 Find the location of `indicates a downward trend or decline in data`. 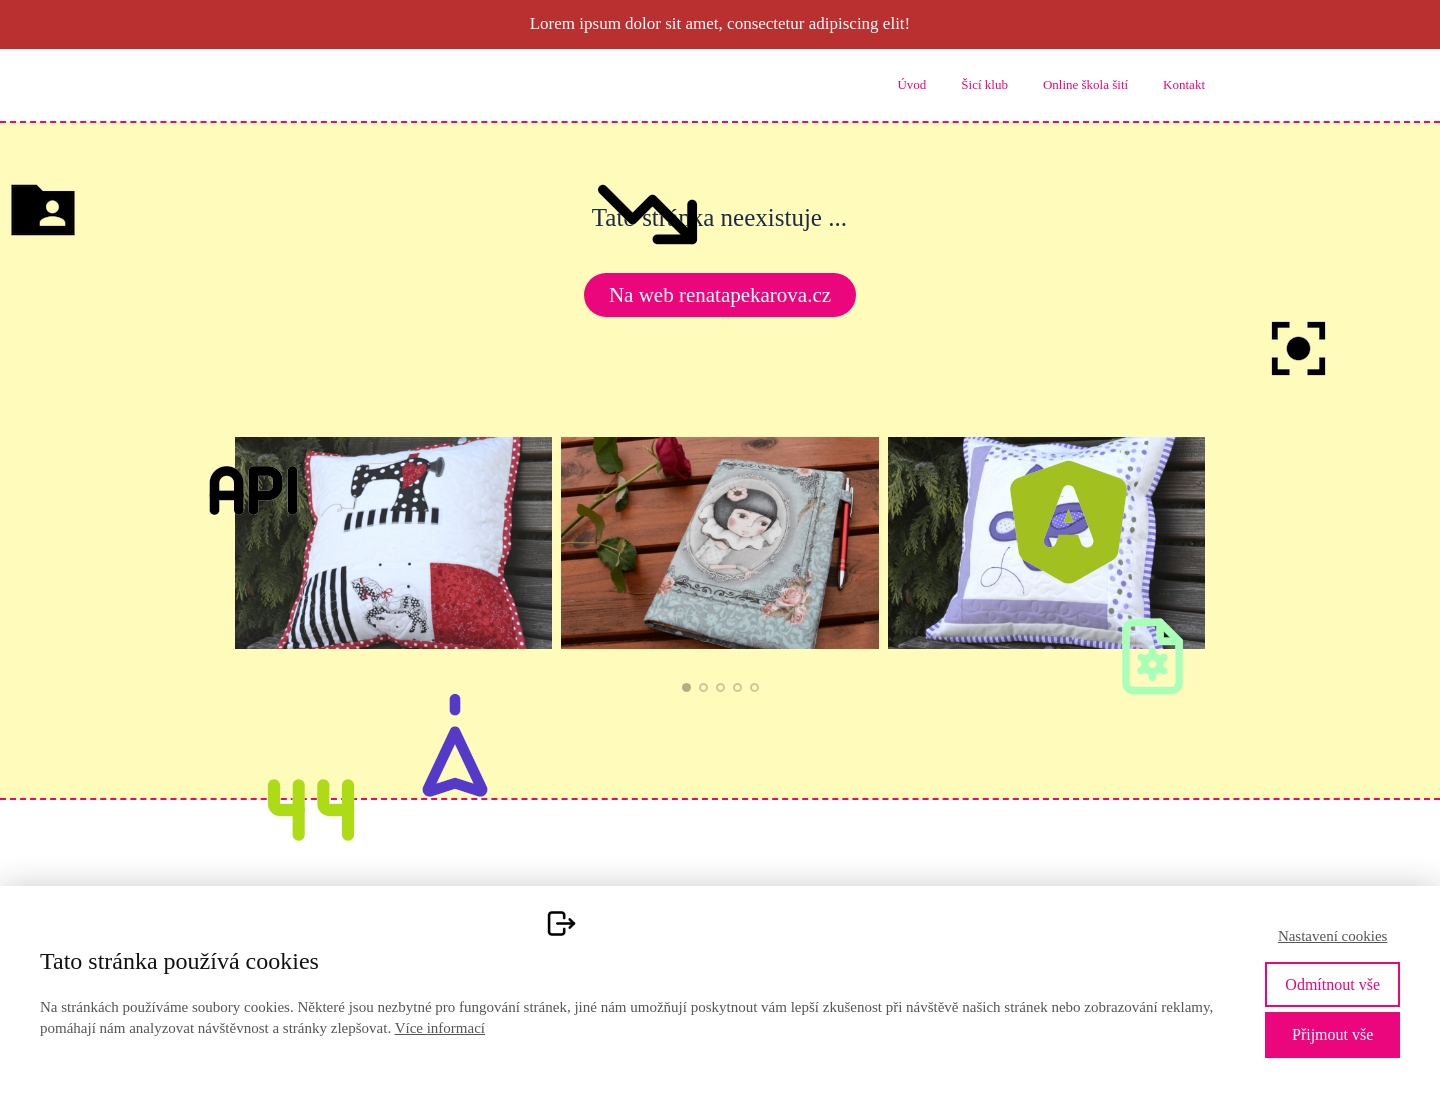

indicates a downward trend or decline in data is located at coordinates (647, 214).